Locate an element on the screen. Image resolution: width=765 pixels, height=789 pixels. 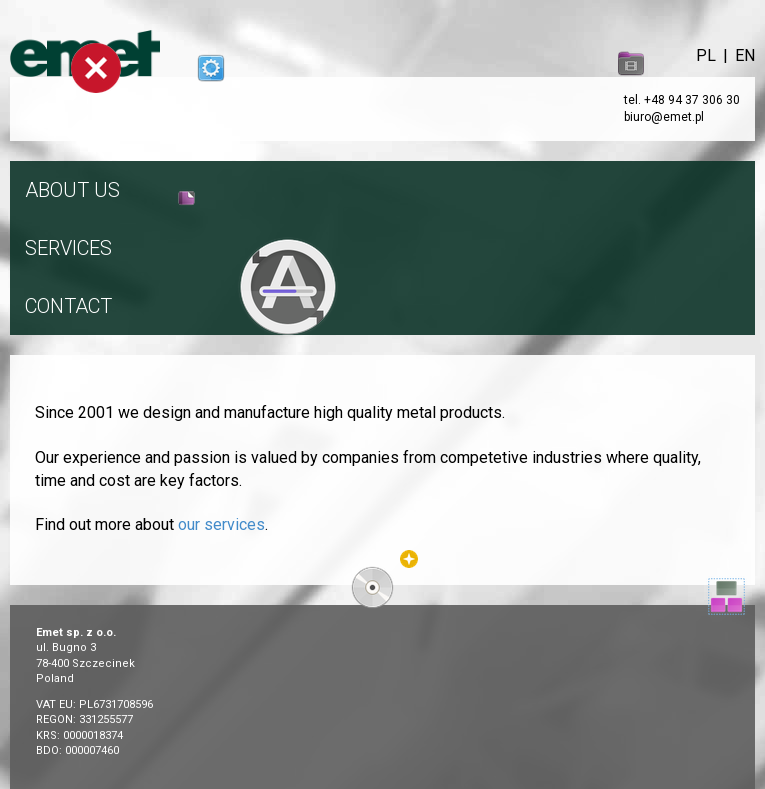
check for available software updates is located at coordinates (288, 287).